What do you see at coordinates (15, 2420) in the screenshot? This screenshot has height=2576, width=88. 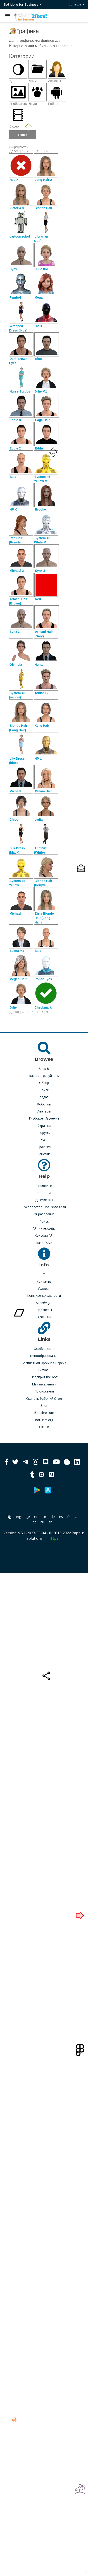 I see `indicates a lucky or bonus reward feature` at bounding box center [15, 2420].